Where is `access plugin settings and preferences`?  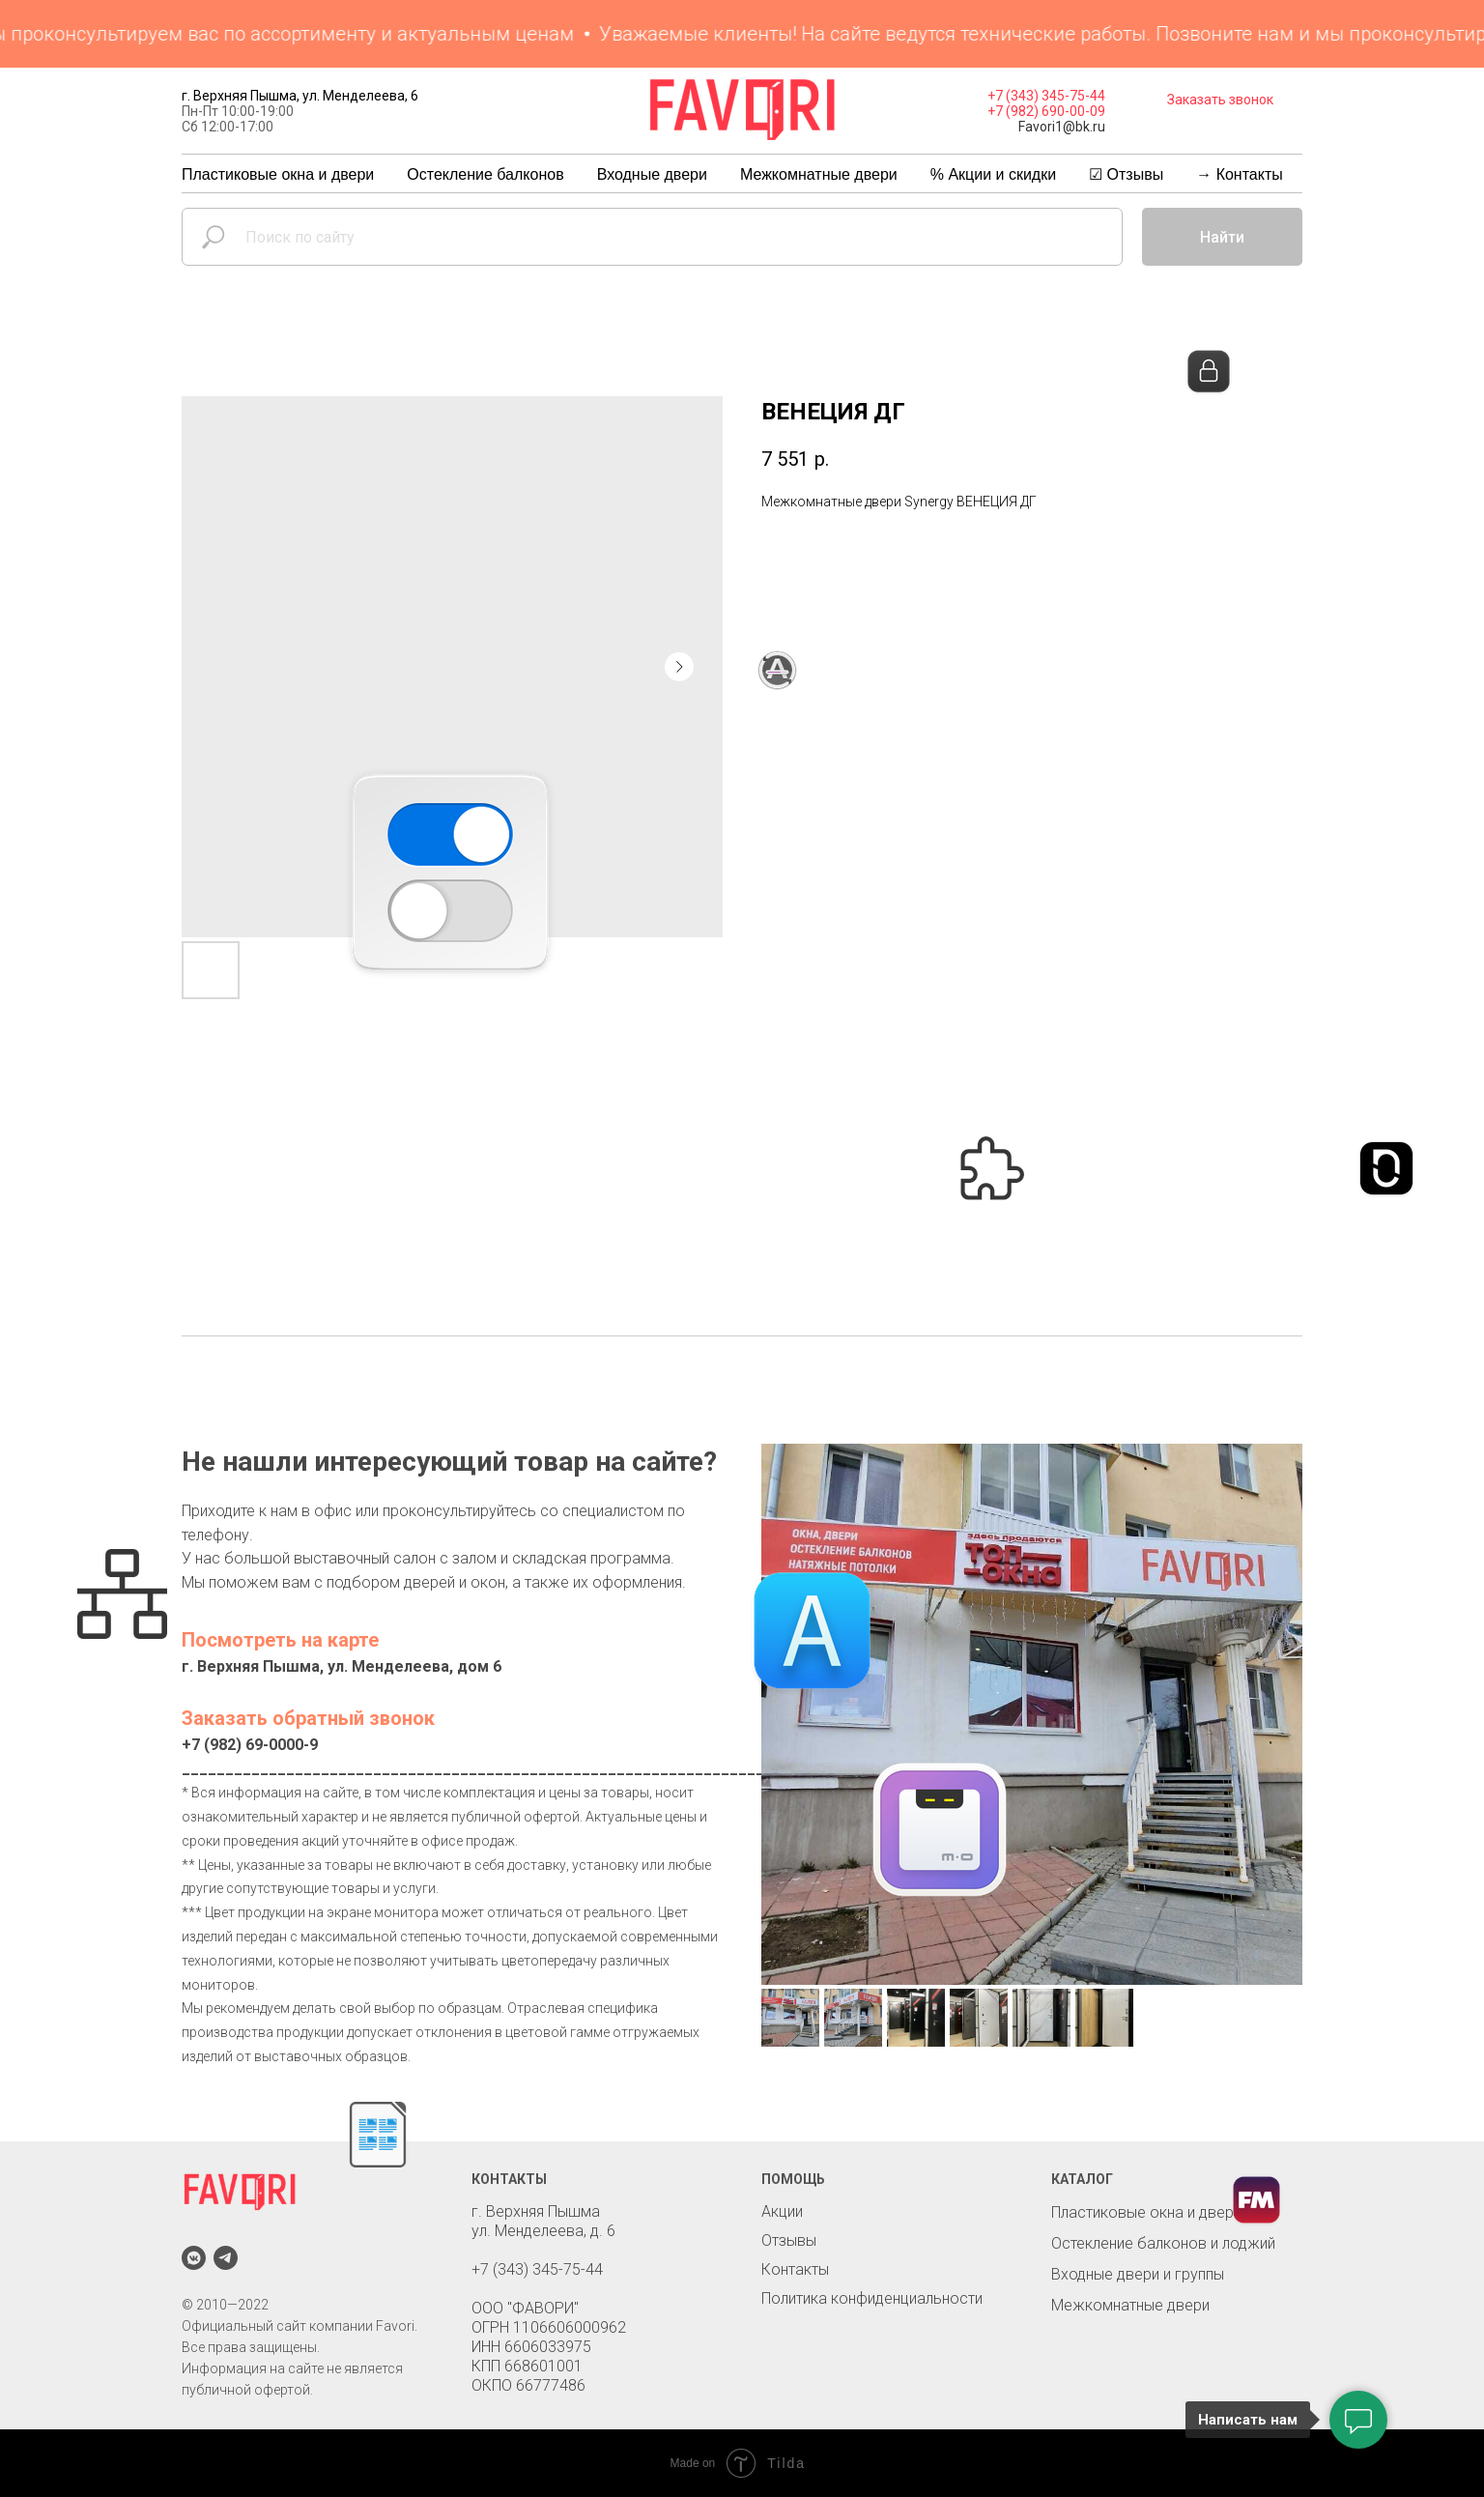 access plugin settings and preferences is located at coordinates (990, 1170).